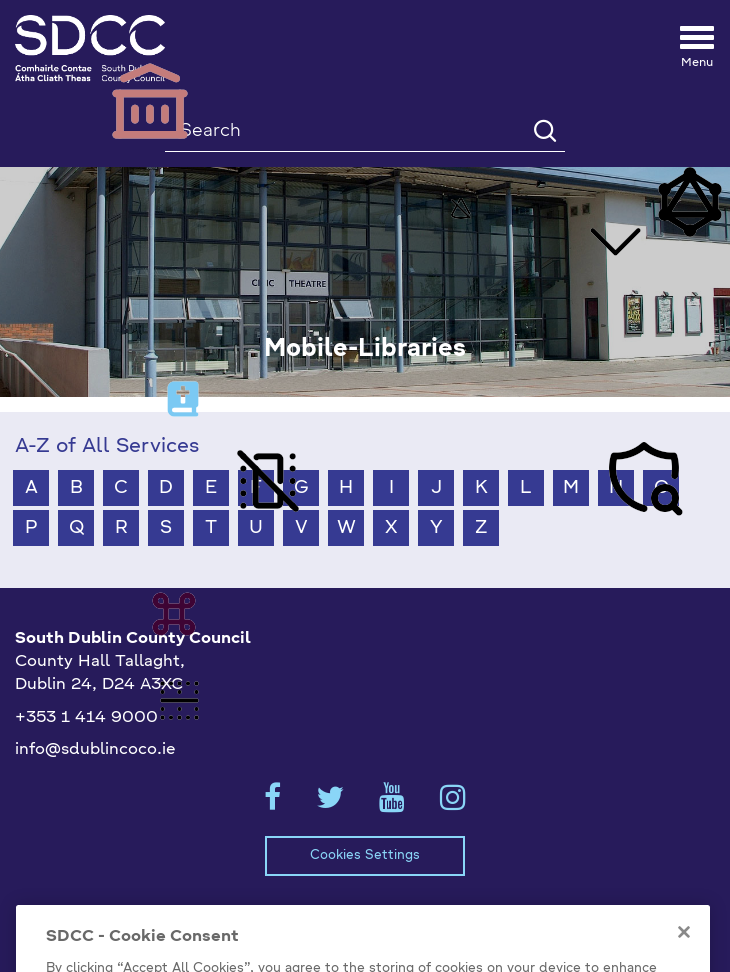 The width and height of the screenshot is (730, 972). I want to click on apply horizontal border to selected cells, so click(179, 700).